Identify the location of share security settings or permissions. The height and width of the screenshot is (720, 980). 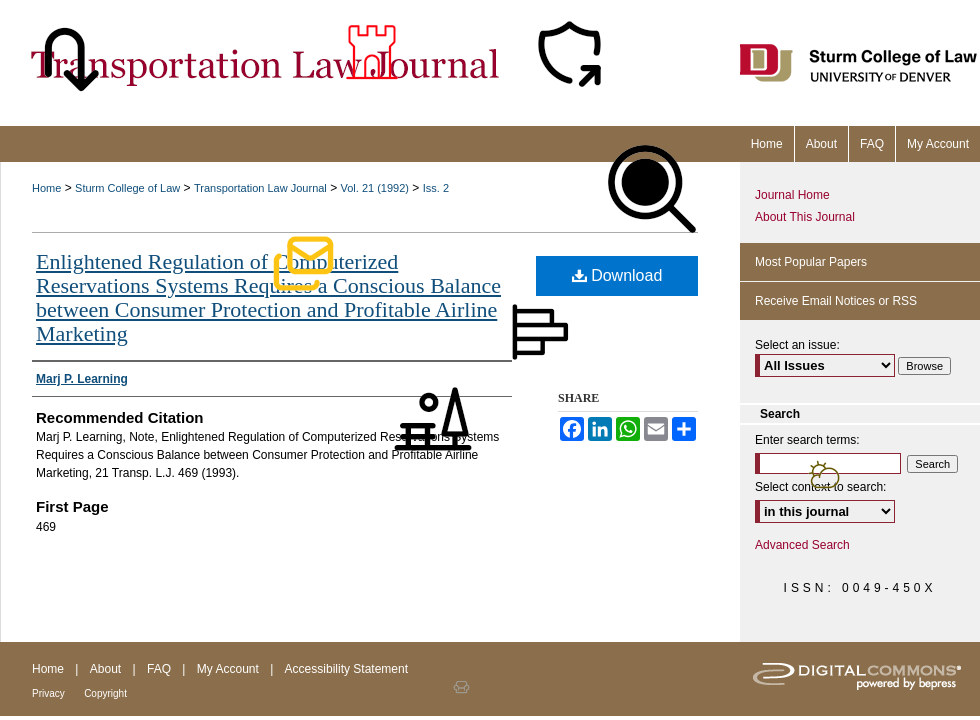
(569, 52).